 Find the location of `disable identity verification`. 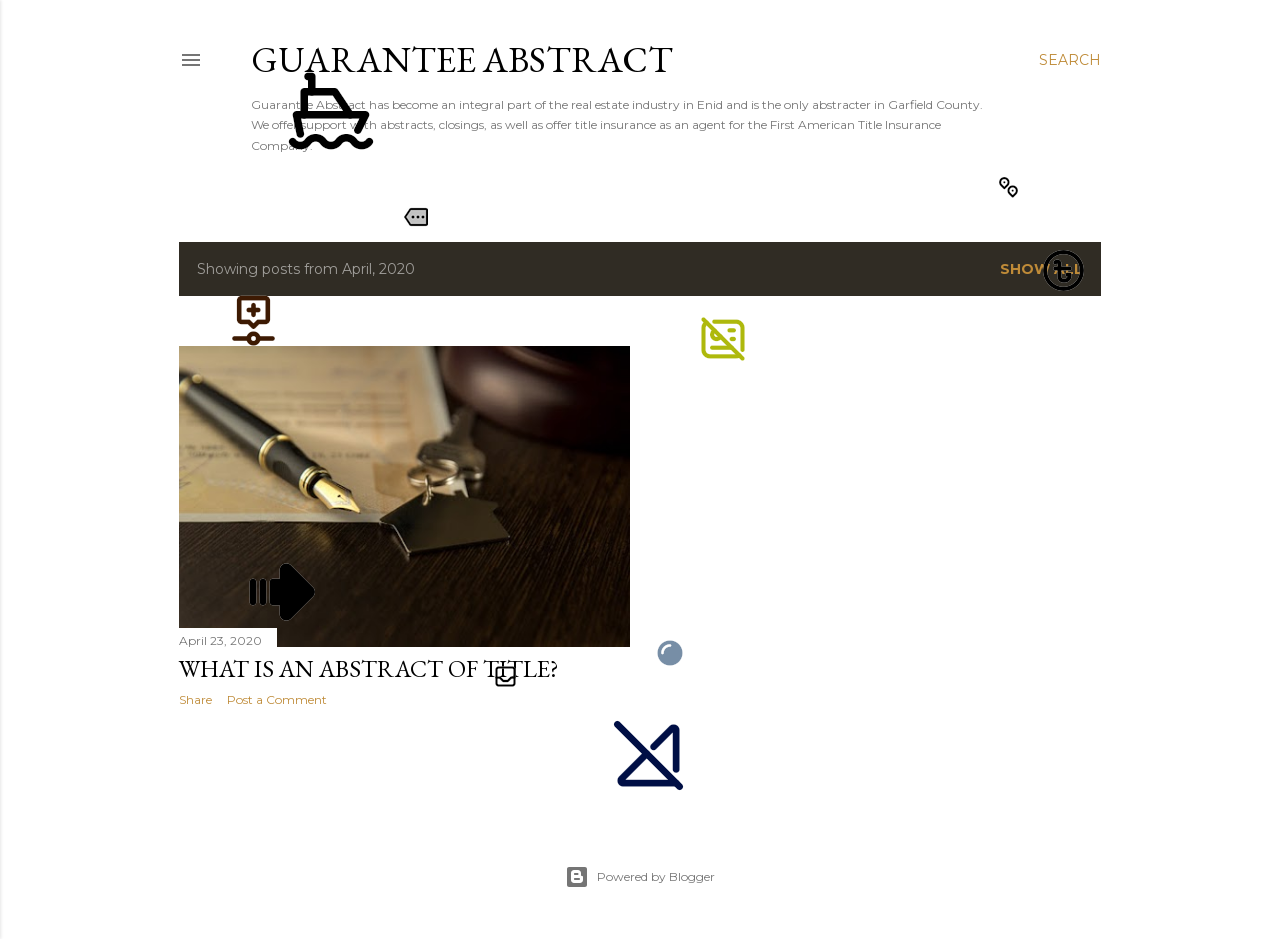

disable identity verification is located at coordinates (723, 339).